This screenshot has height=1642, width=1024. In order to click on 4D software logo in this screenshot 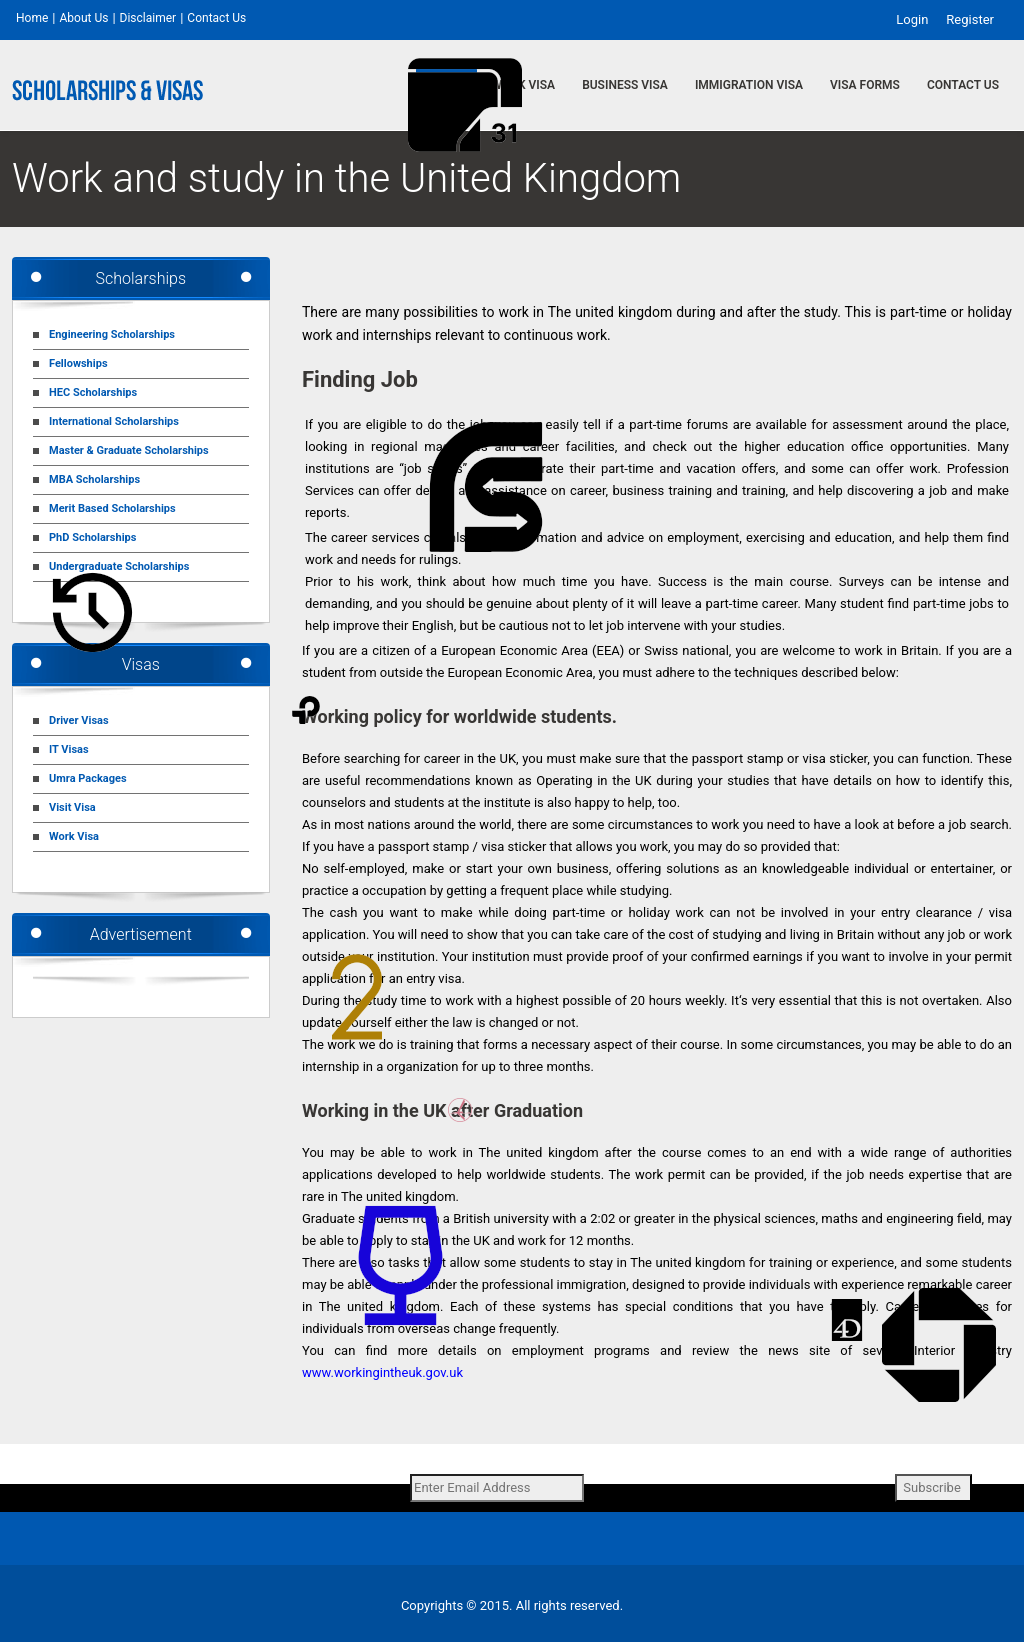, I will do `click(847, 1320)`.